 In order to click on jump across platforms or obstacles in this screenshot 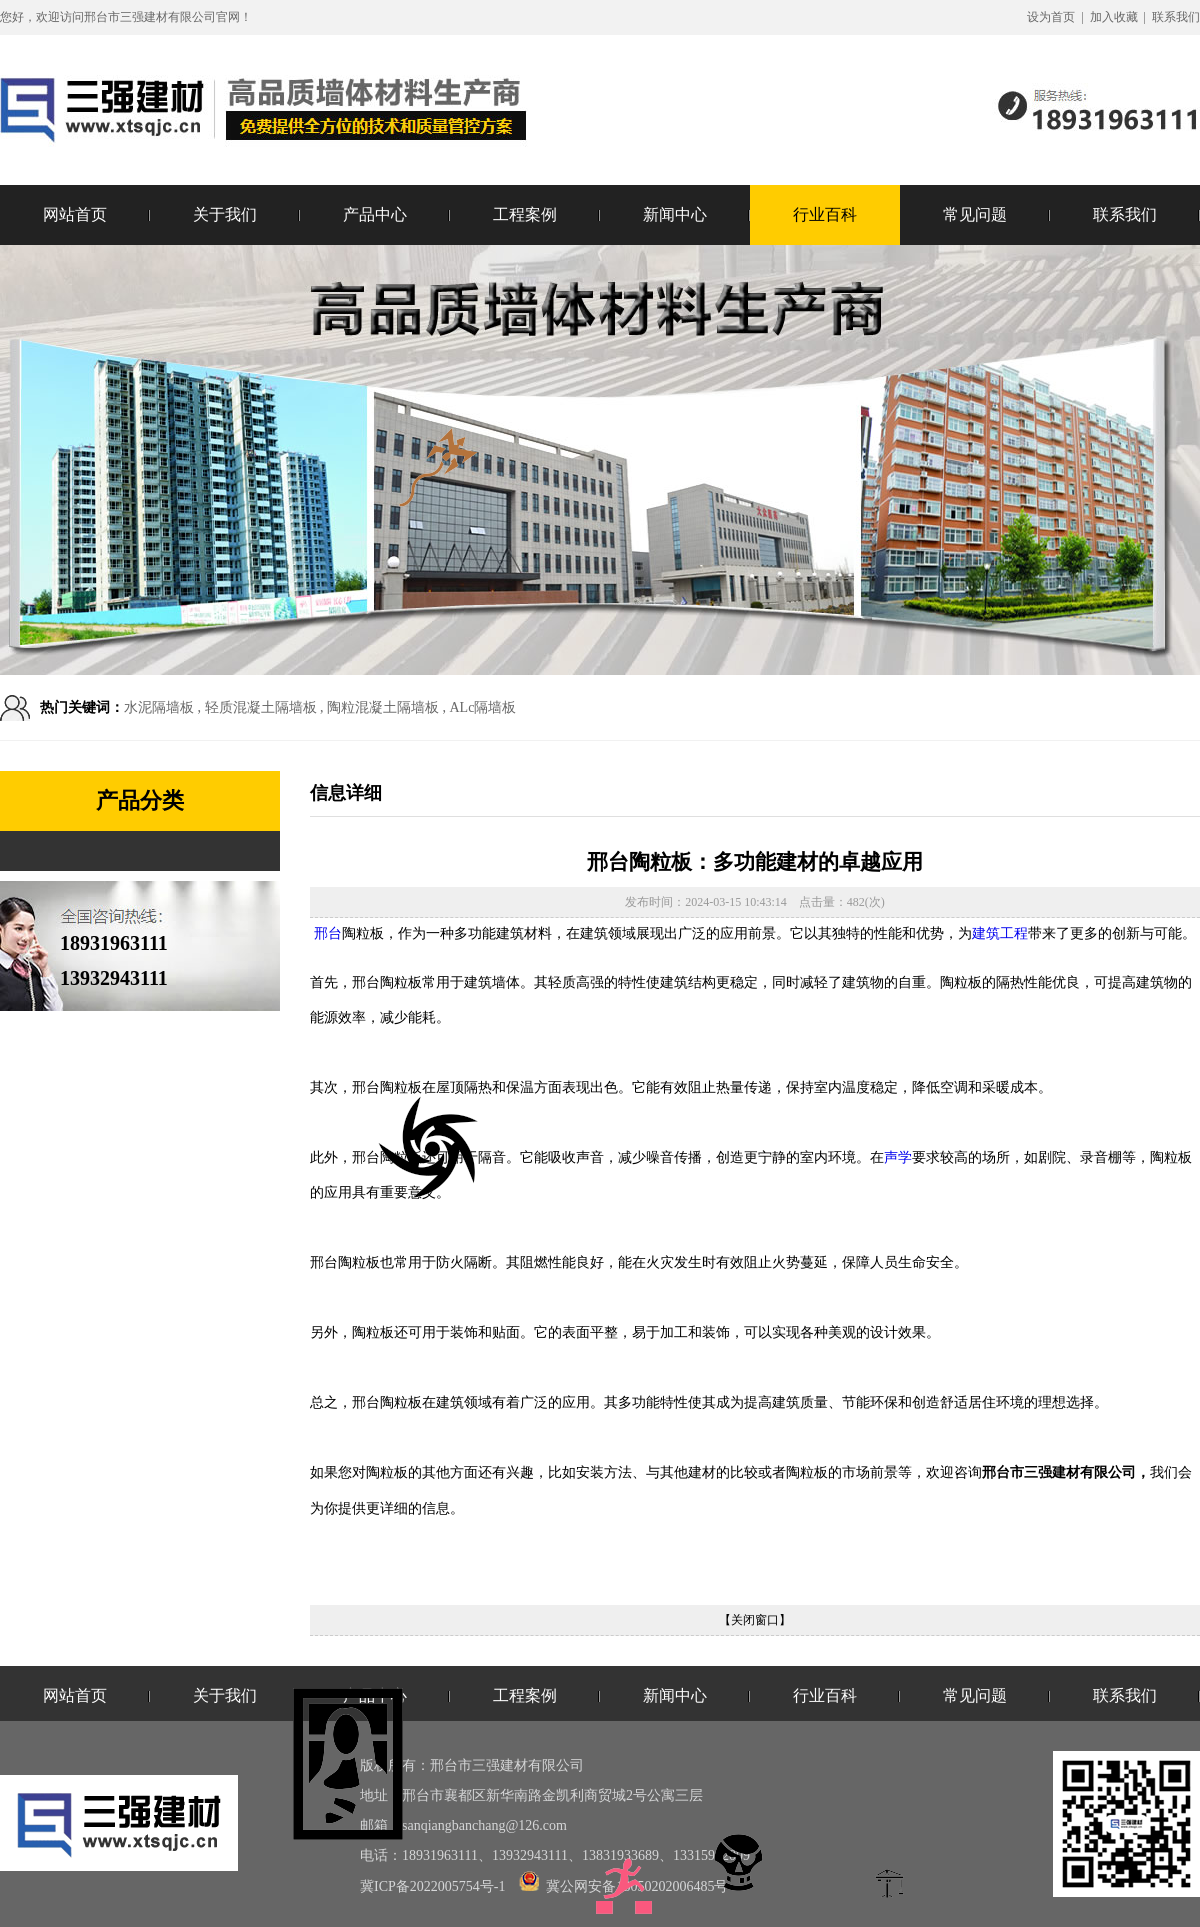, I will do `click(624, 1886)`.